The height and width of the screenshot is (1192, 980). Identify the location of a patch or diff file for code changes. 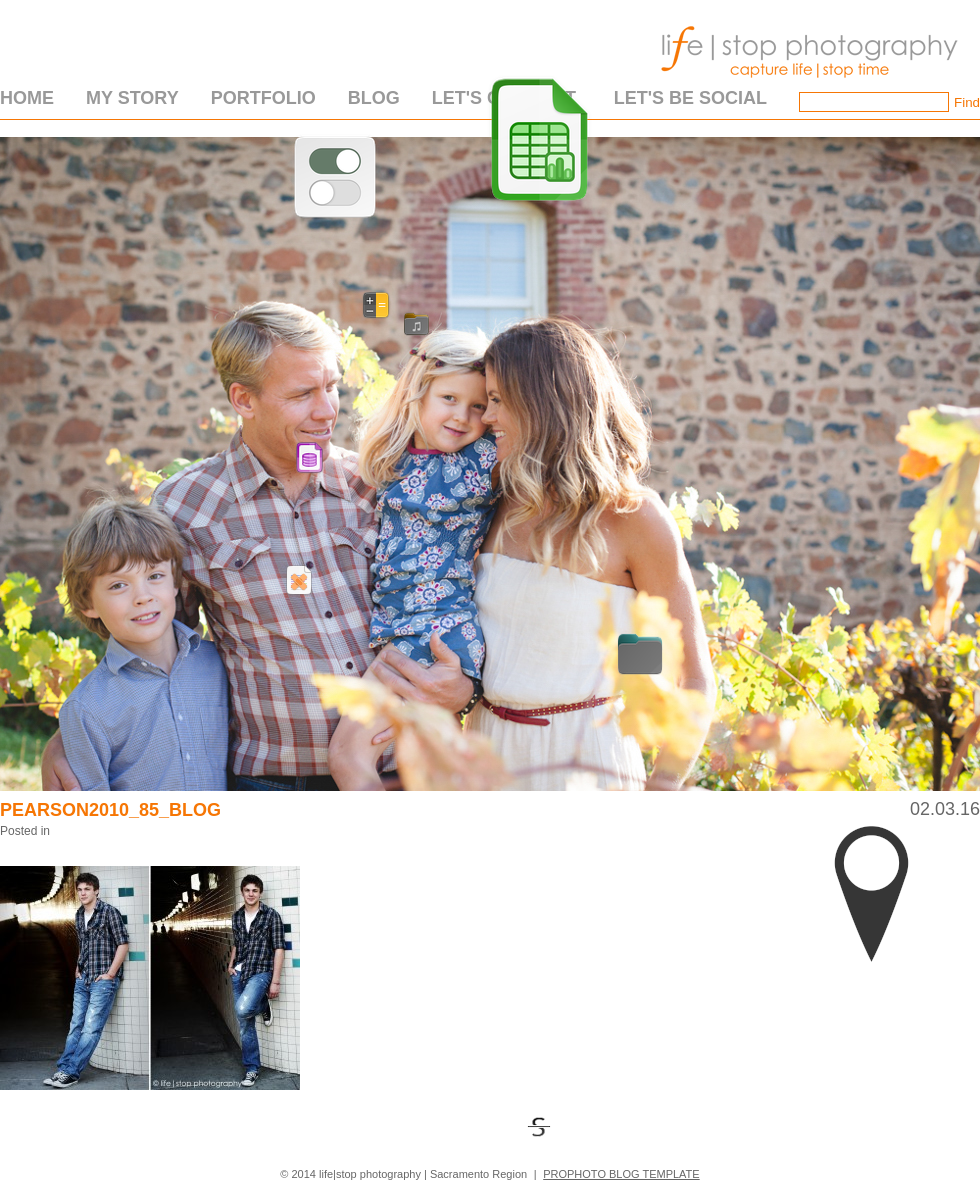
(299, 580).